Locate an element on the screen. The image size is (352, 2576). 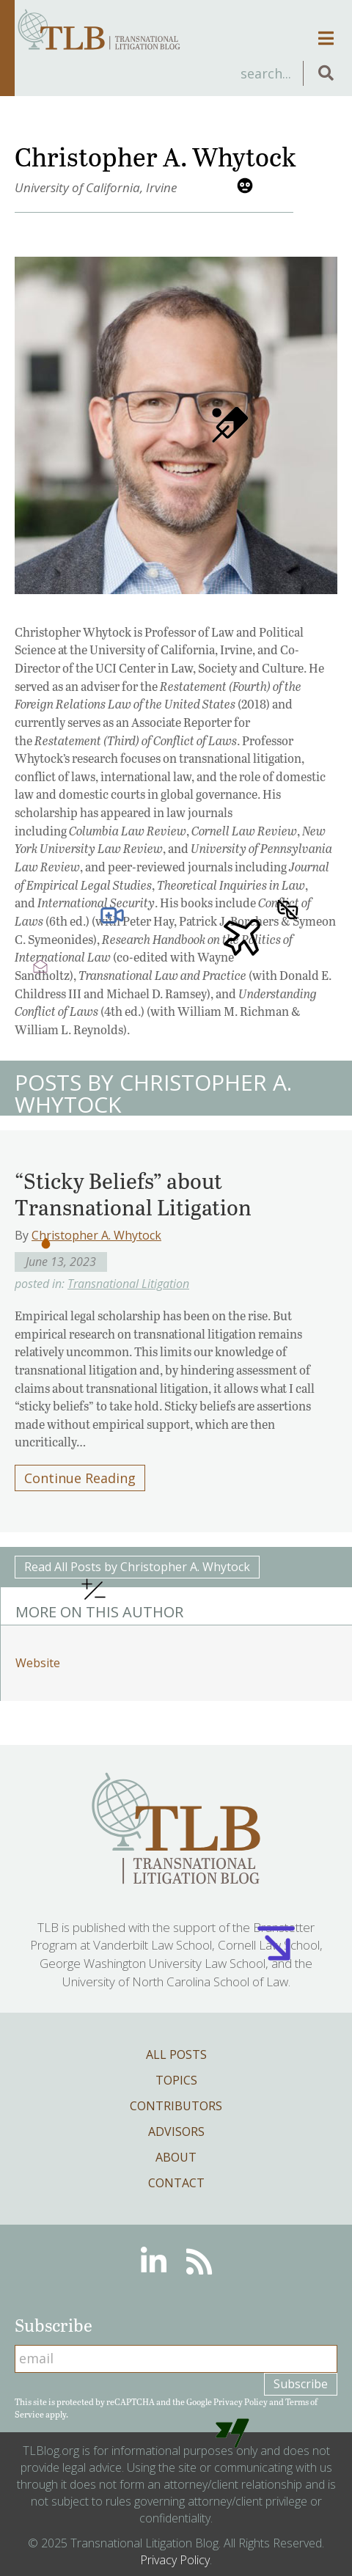
enable airplane mode is located at coordinates (243, 937).